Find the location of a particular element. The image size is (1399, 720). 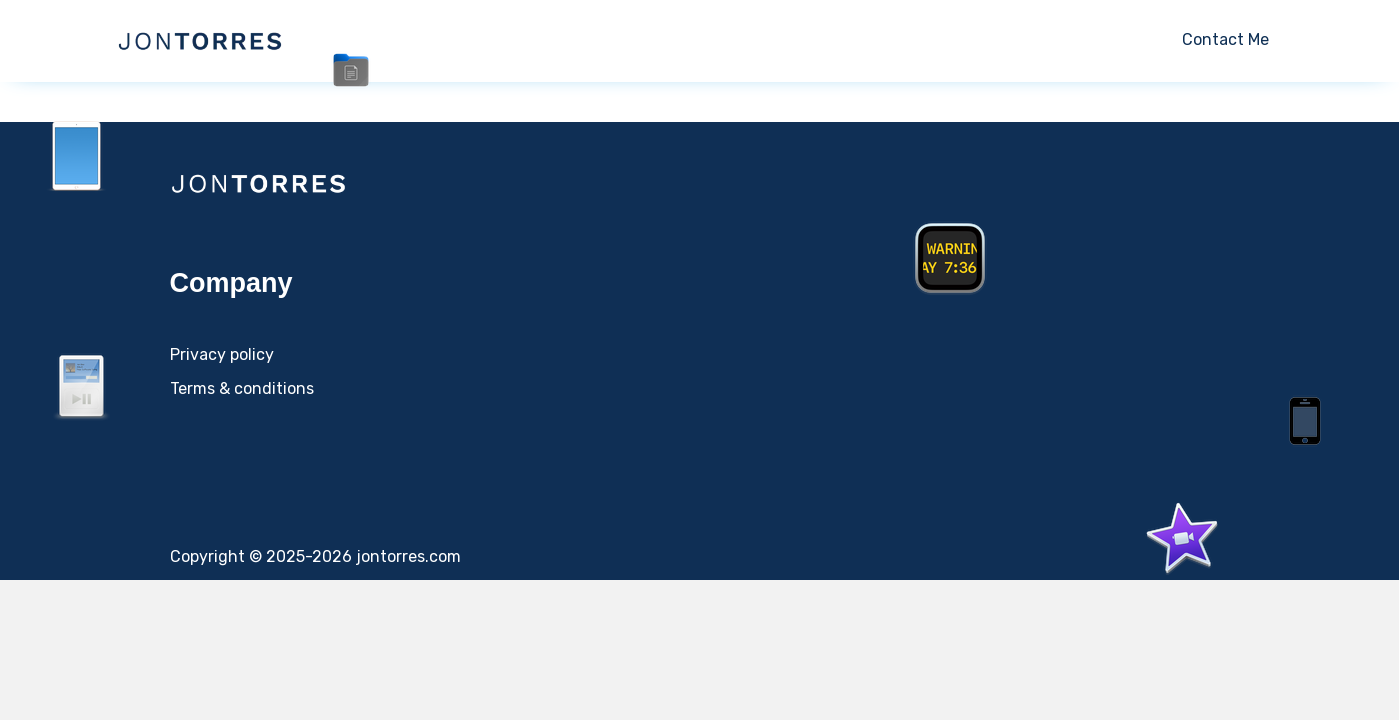

open media player application is located at coordinates (82, 387).